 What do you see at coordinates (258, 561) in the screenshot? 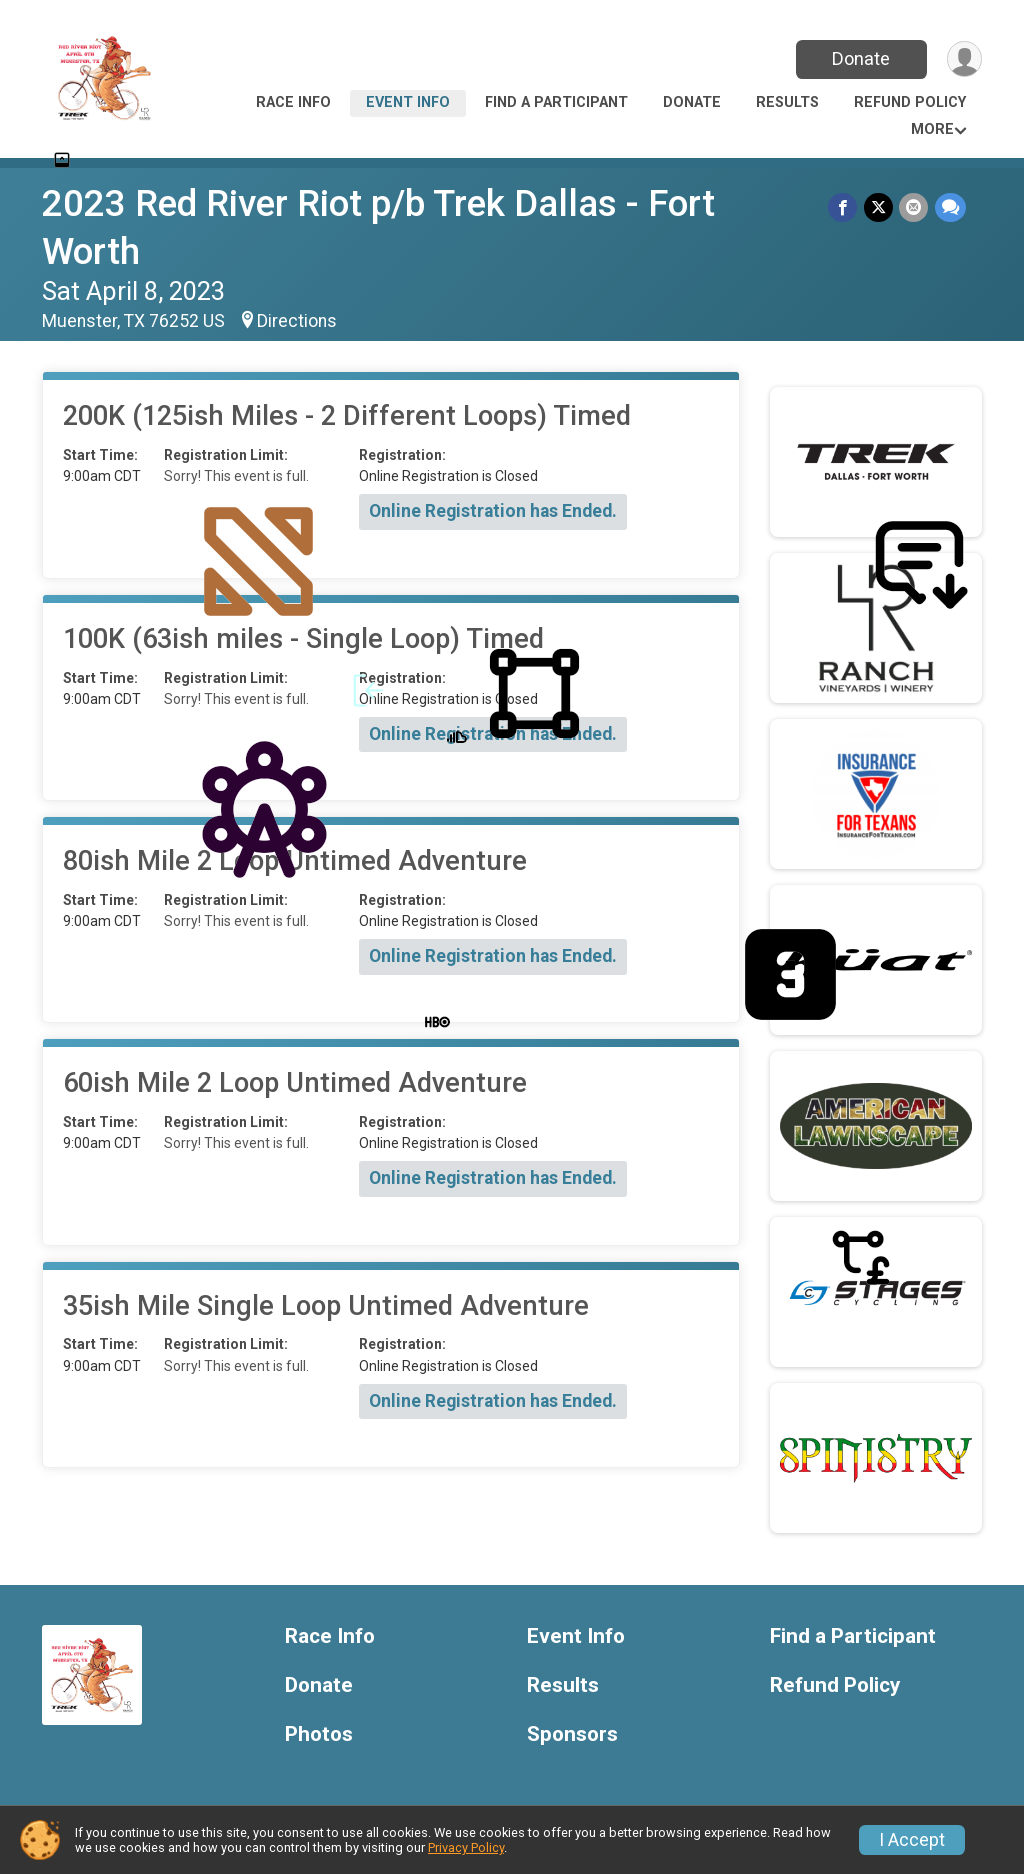
I see `open apple news app` at bounding box center [258, 561].